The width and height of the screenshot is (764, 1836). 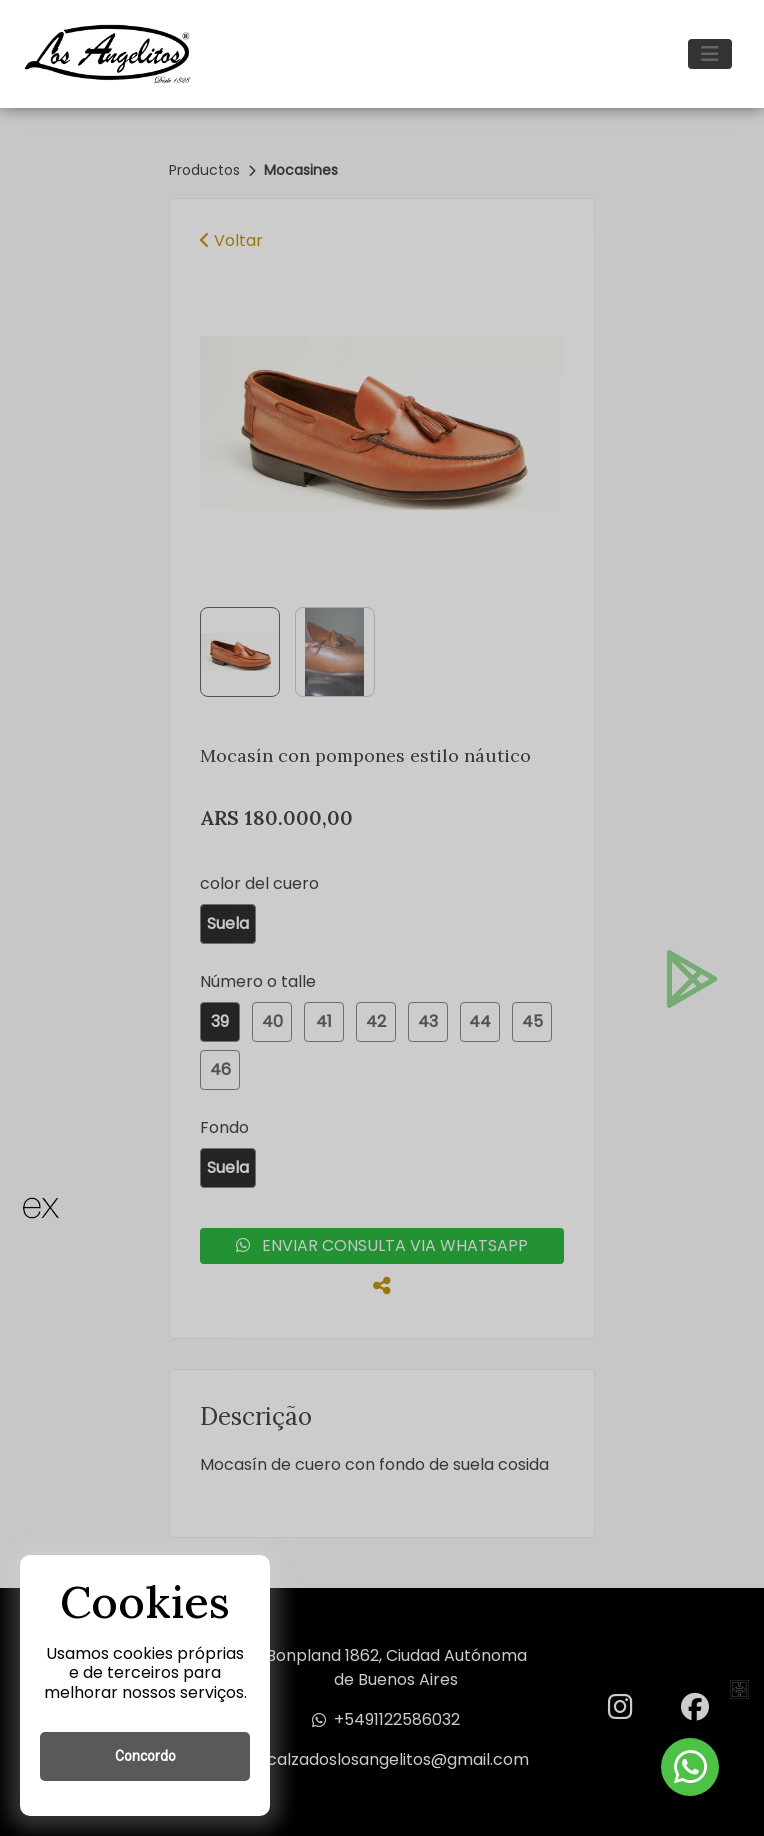 I want to click on open google play store, so click(x=692, y=979).